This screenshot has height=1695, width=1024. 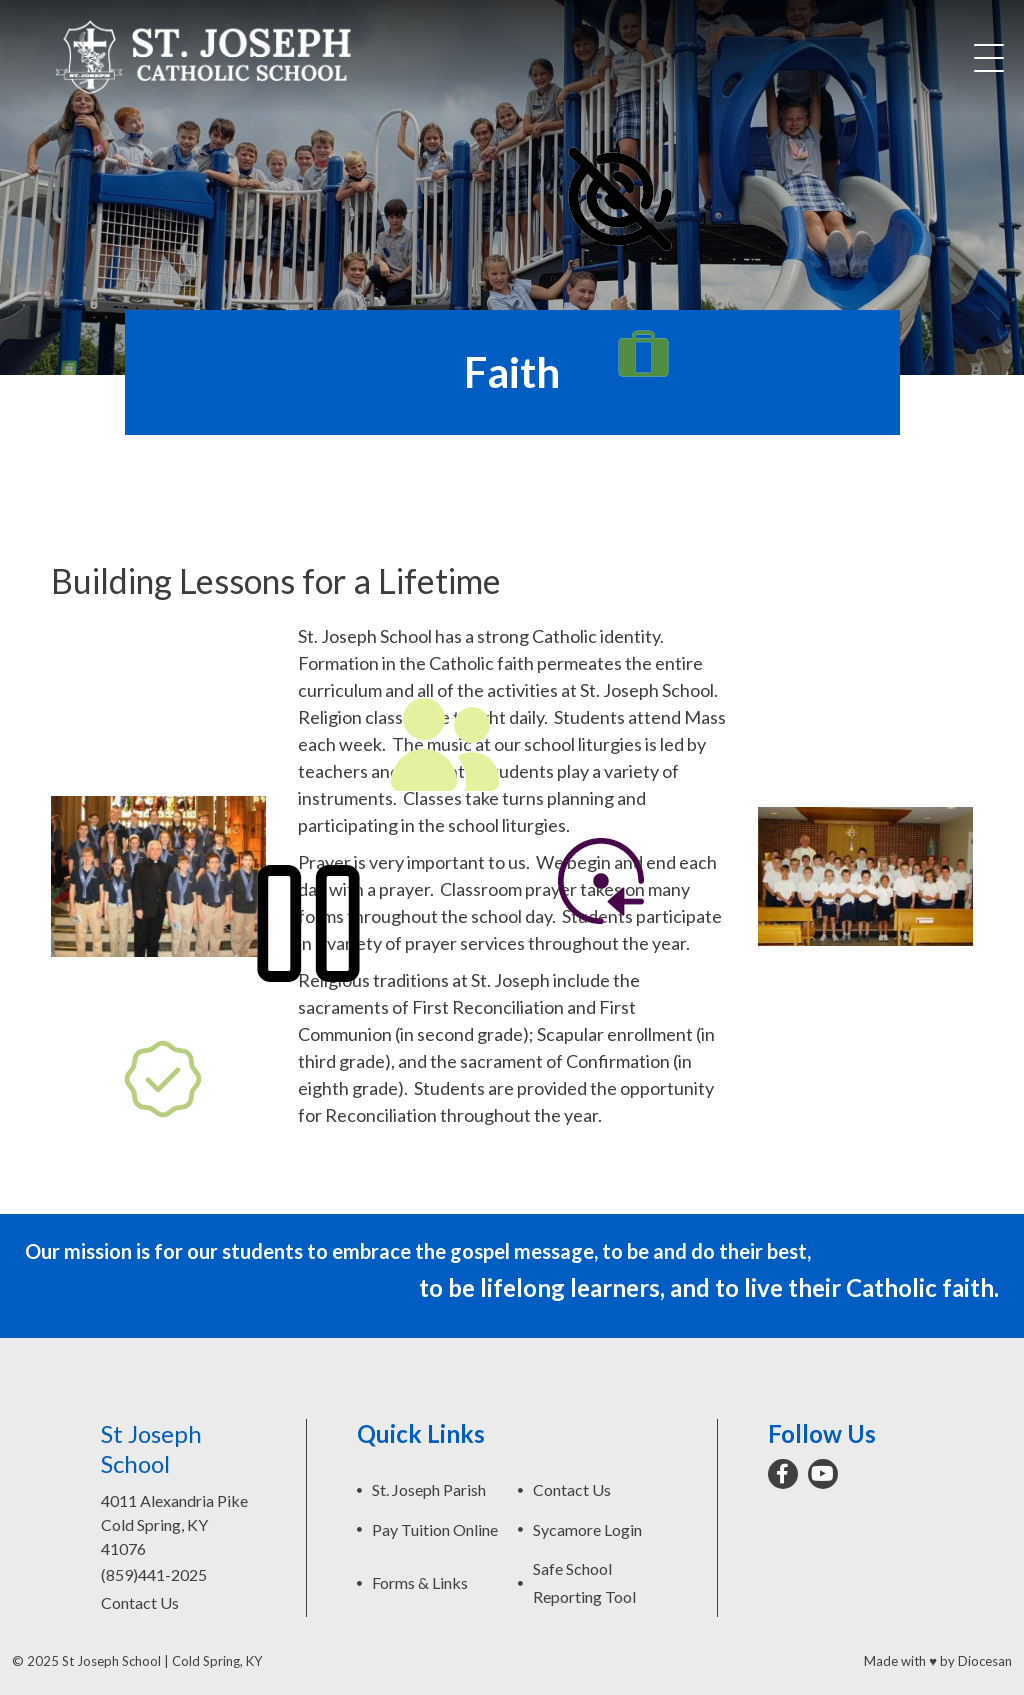 What do you see at coordinates (601, 881) in the screenshot?
I see `indicates an issue is tracked by another issue` at bounding box center [601, 881].